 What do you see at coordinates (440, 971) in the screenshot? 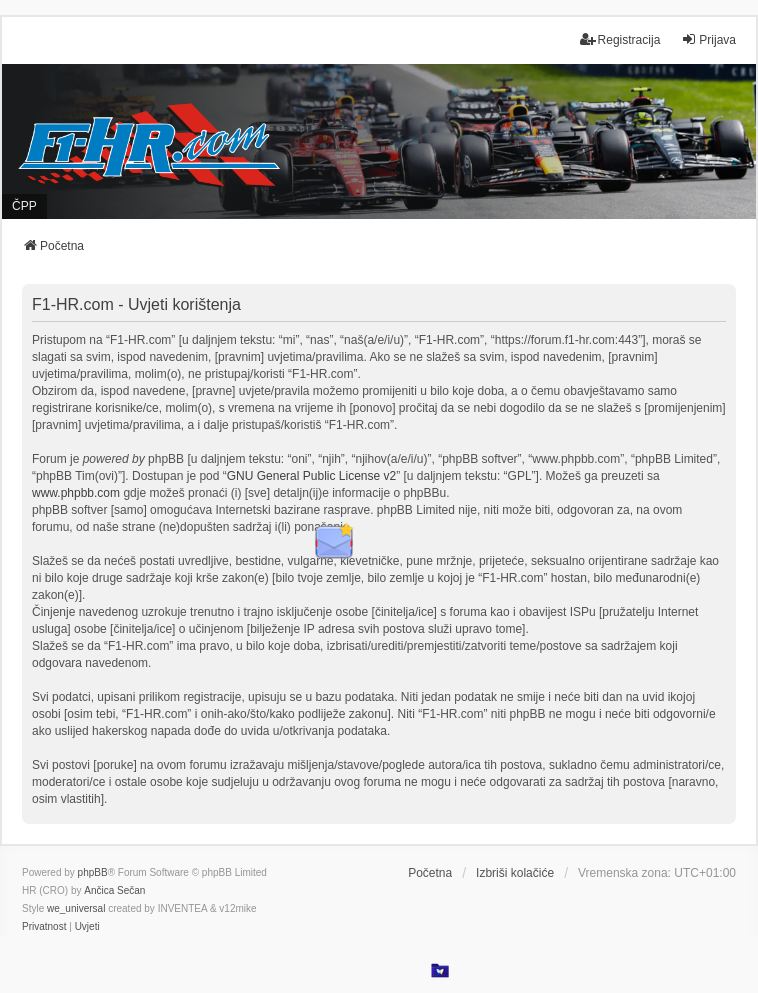
I see `open wondershare ubackit backup folder` at bounding box center [440, 971].